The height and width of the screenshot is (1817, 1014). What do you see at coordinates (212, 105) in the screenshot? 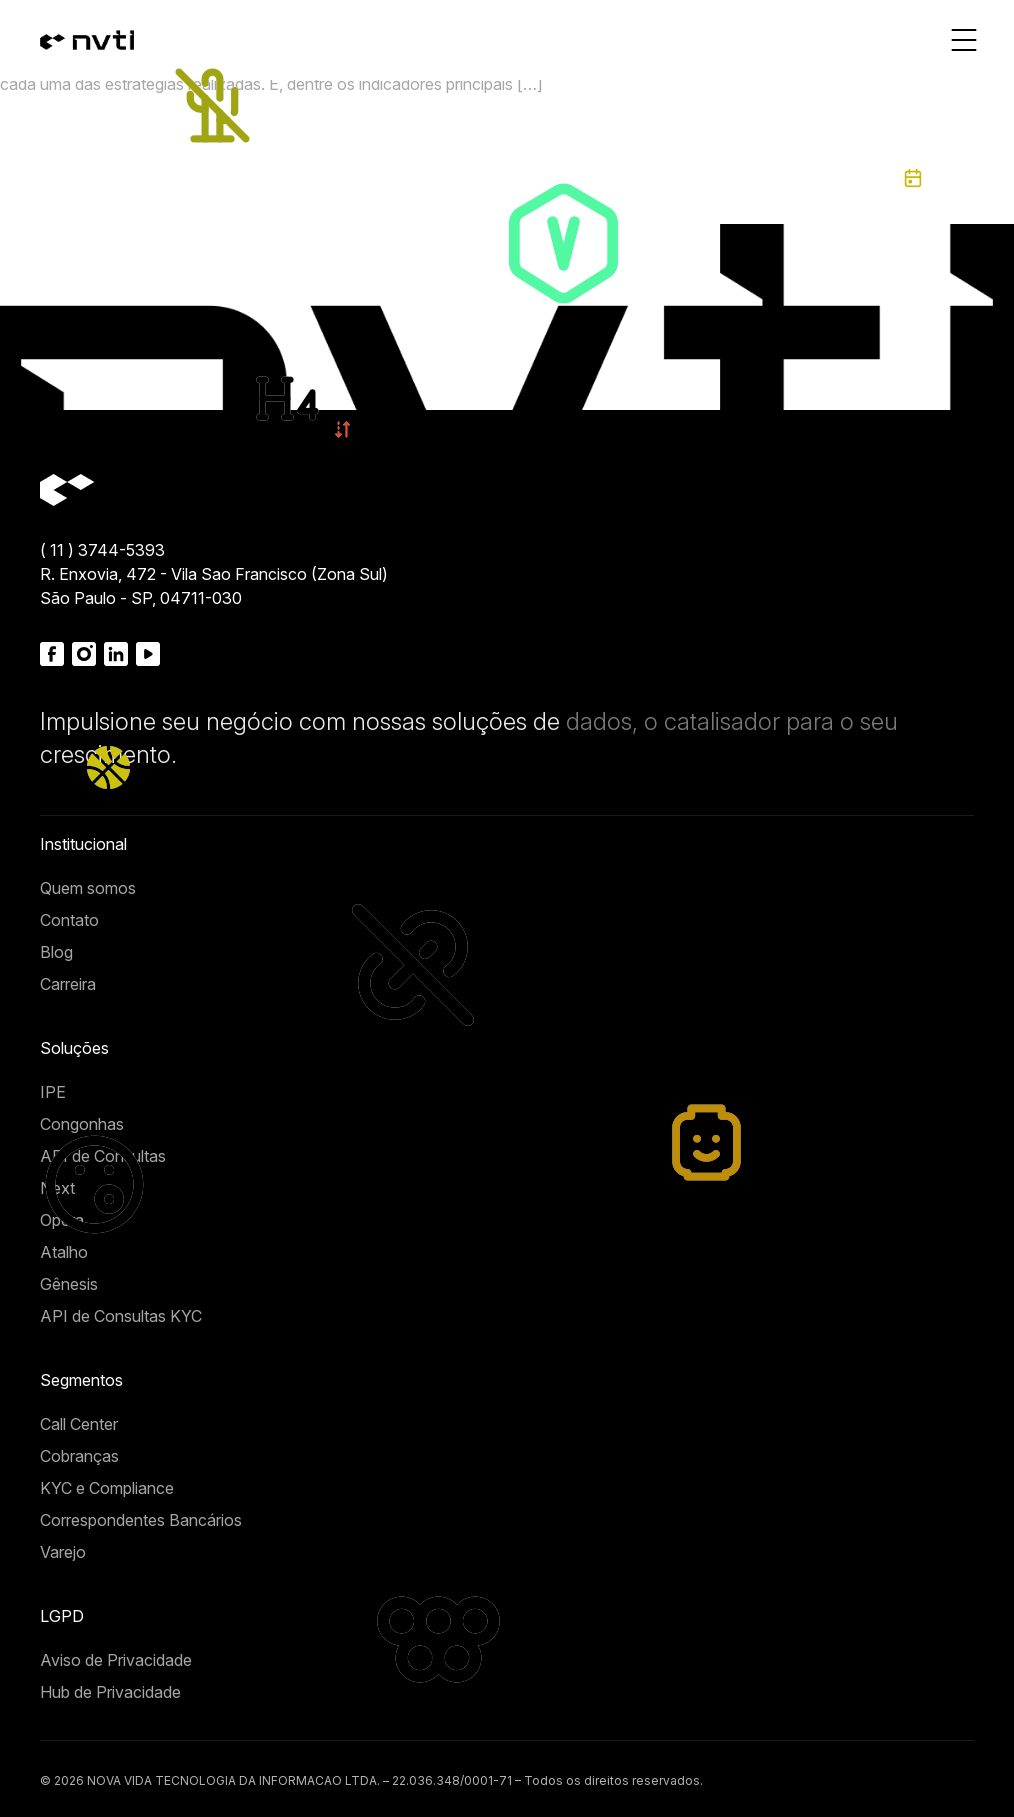
I see `disable desert or arid climate mode` at bounding box center [212, 105].